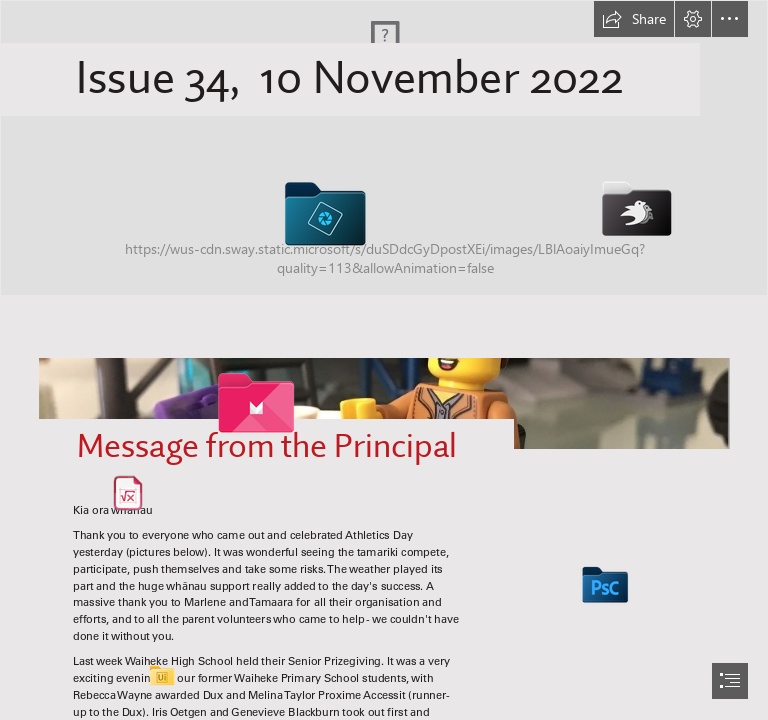 This screenshot has width=768, height=720. What do you see at coordinates (162, 676) in the screenshot?
I see `open UiPath project files folder` at bounding box center [162, 676].